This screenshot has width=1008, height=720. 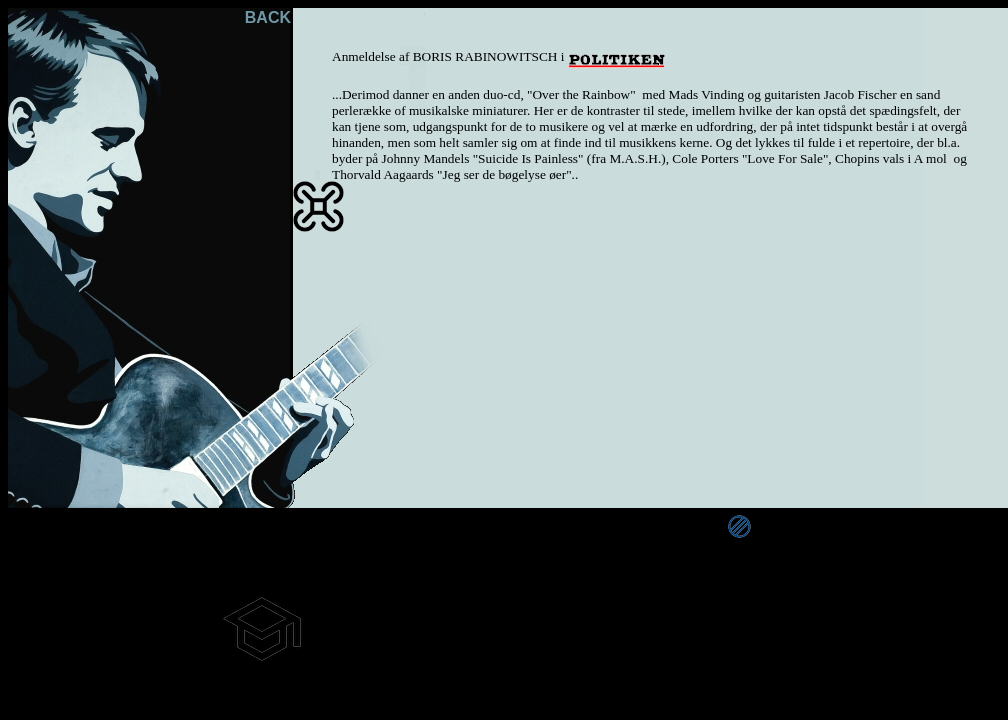 What do you see at coordinates (262, 629) in the screenshot?
I see `access education or school-related features` at bounding box center [262, 629].